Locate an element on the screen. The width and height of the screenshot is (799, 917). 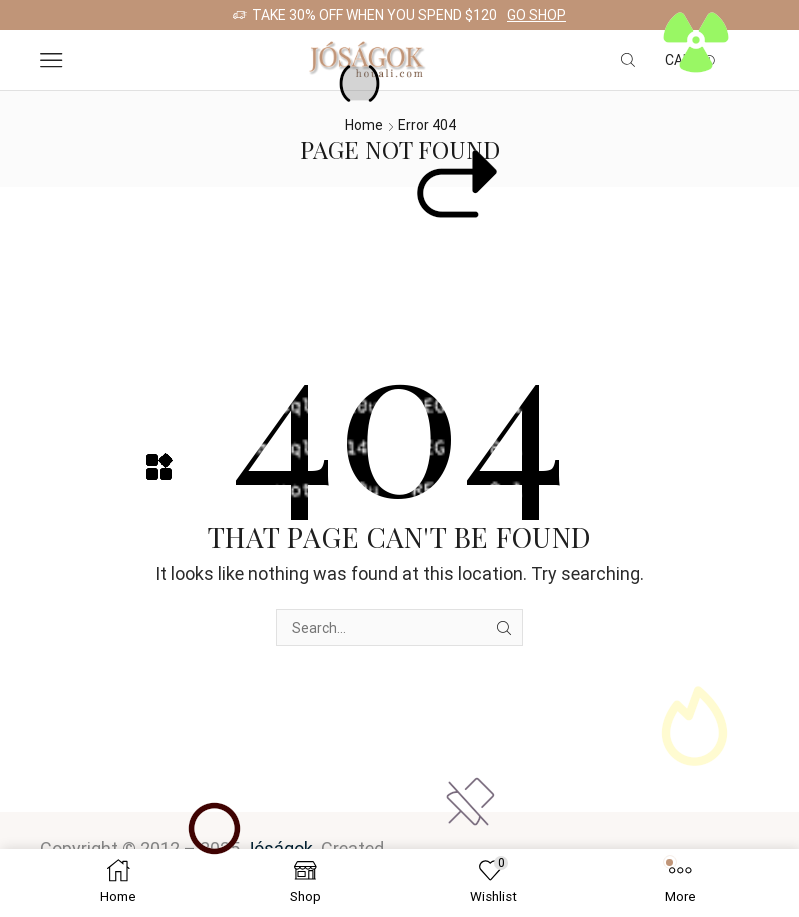
unselected radio button or checkbox option is located at coordinates (214, 828).